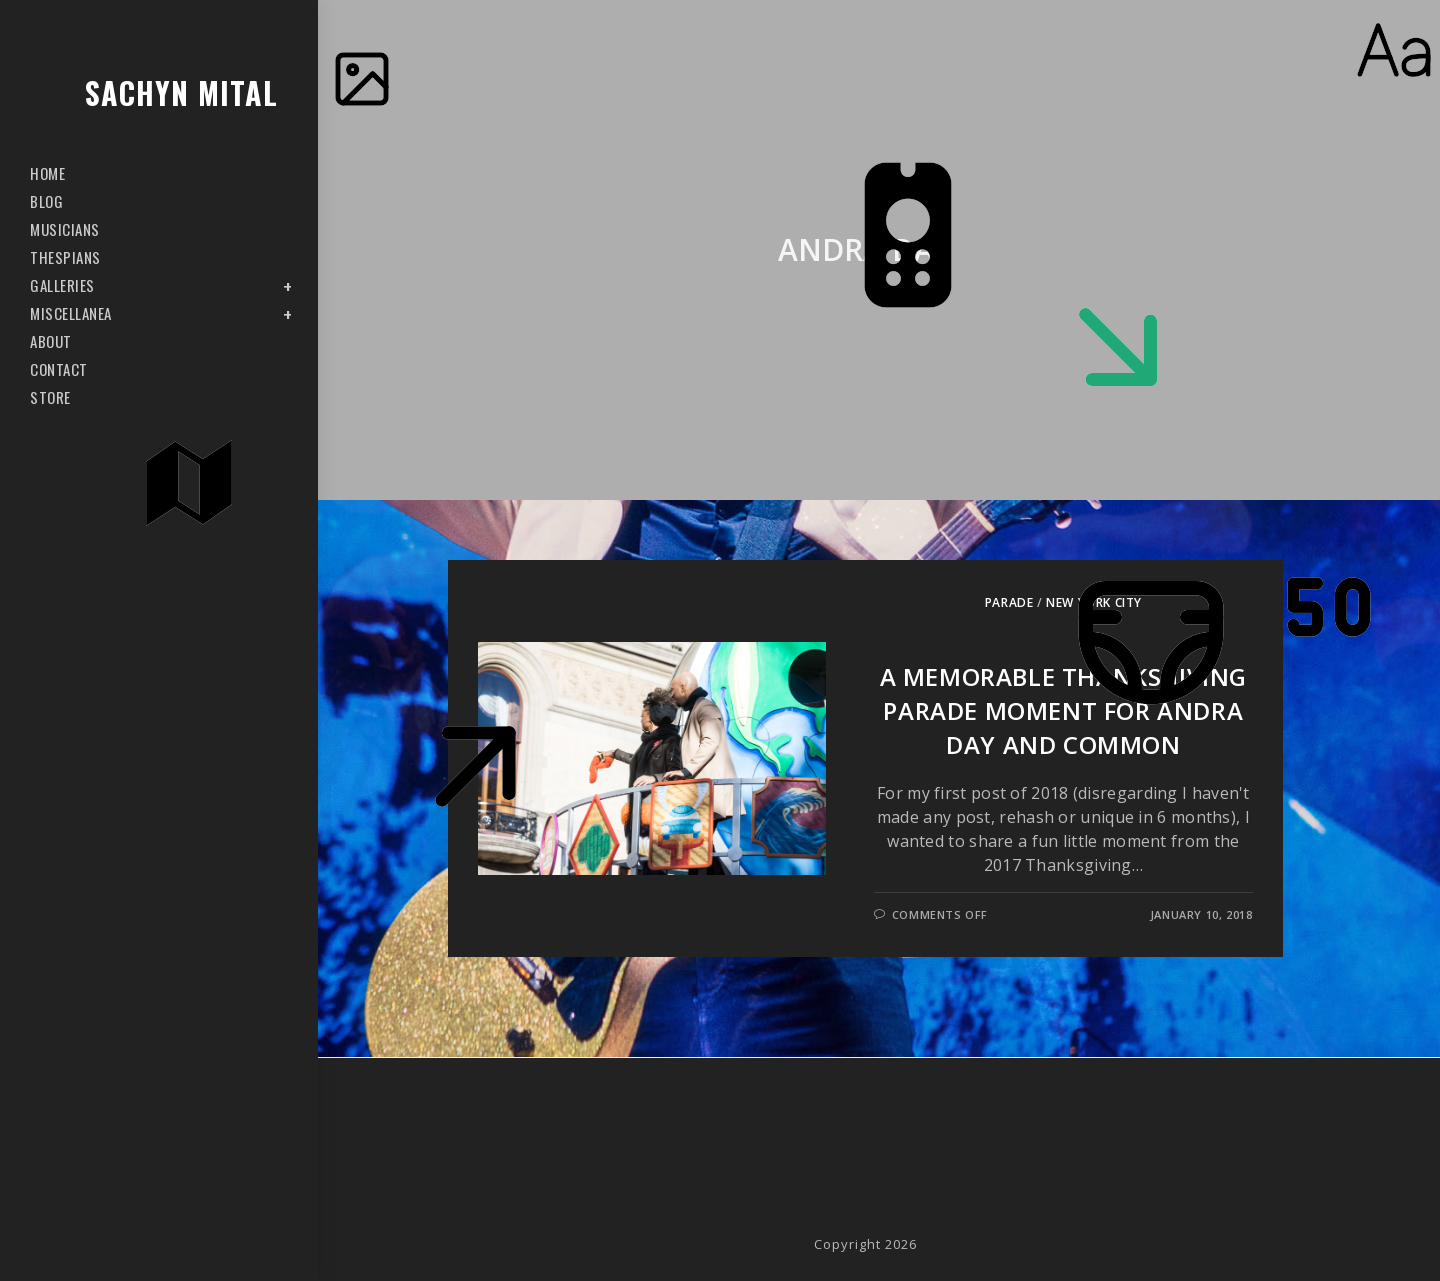  I want to click on navigate to the next item diagonally, so click(1118, 347).